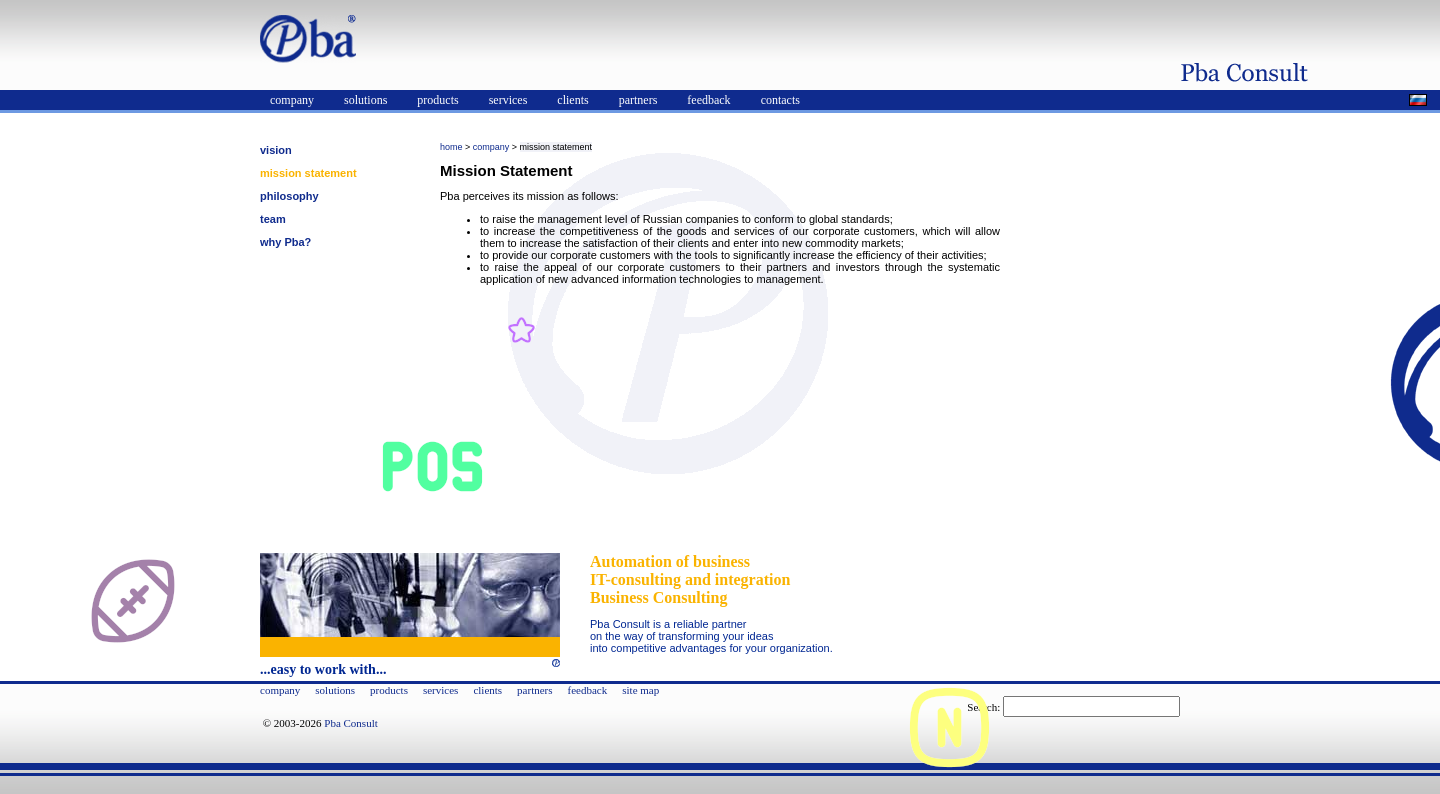 The width and height of the screenshot is (1440, 794). Describe the element at coordinates (949, 727) in the screenshot. I see `indicates an item starting with the letter "n"` at that location.